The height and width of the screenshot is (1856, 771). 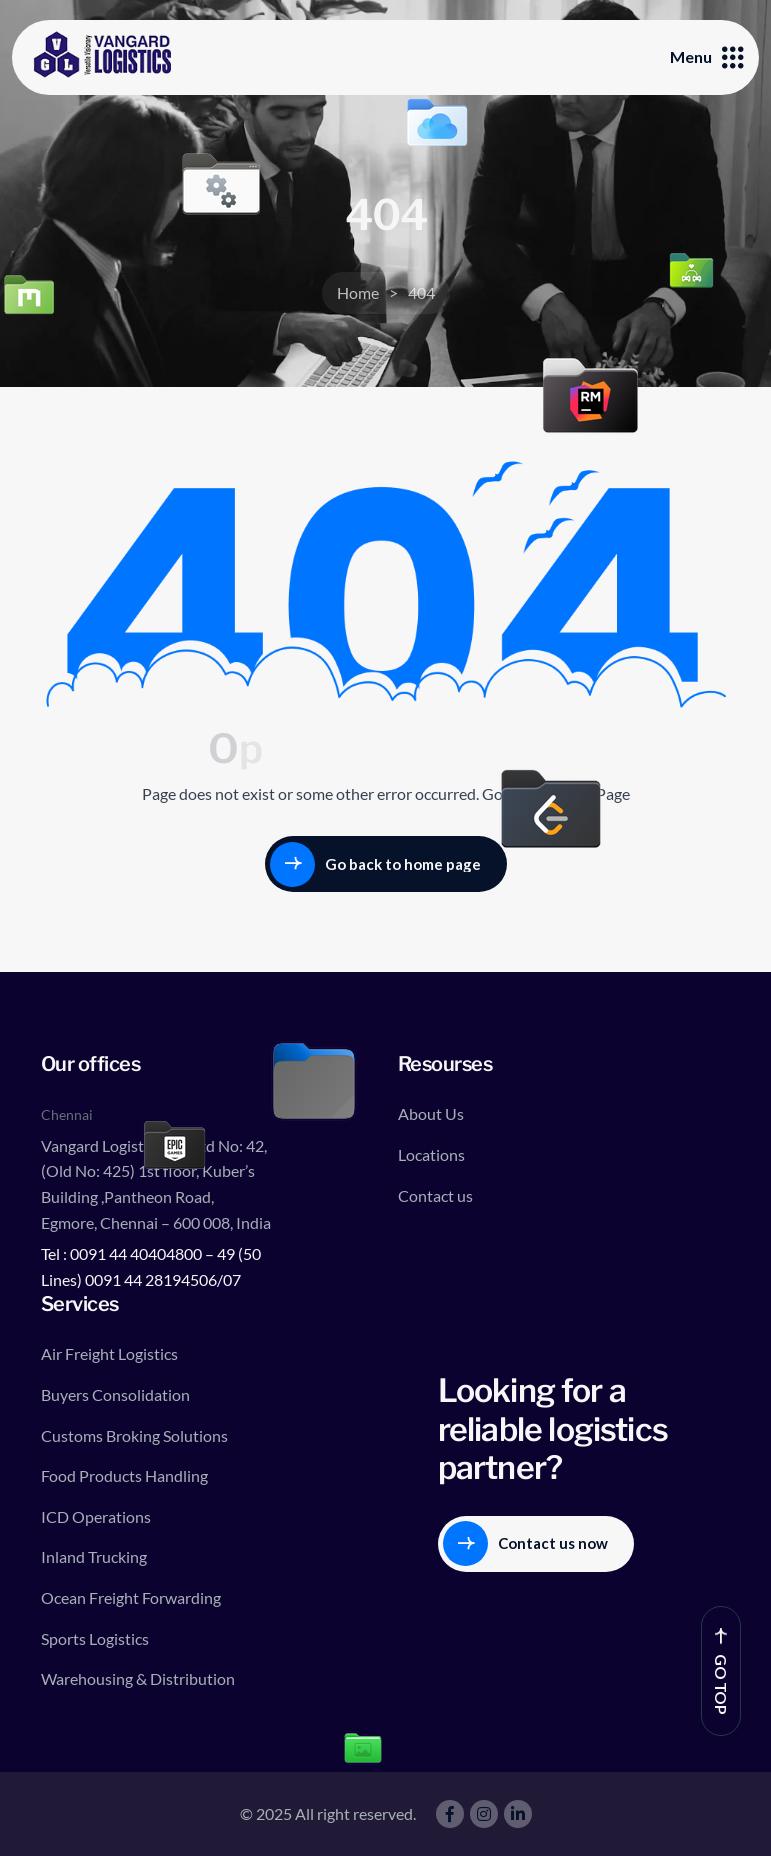 What do you see at coordinates (550, 811) in the screenshot?
I see `open your leetcode practice files folder` at bounding box center [550, 811].